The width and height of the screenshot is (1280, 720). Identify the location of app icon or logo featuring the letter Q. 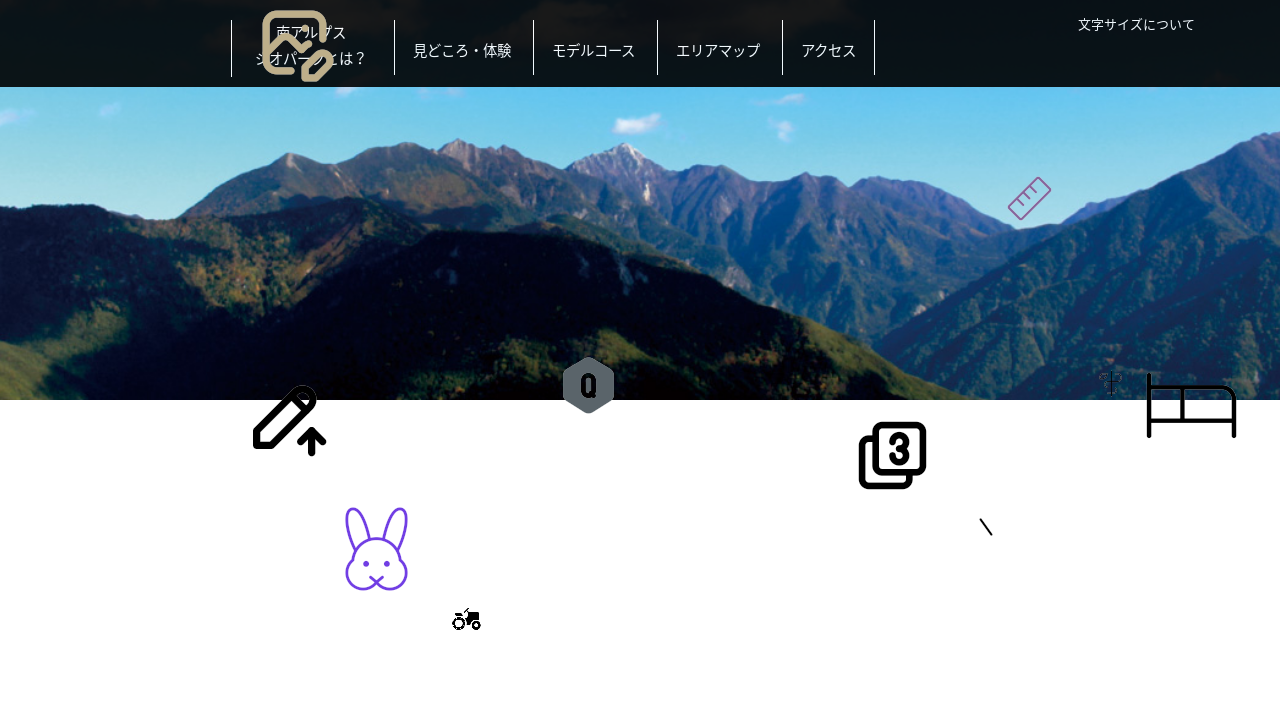
(588, 385).